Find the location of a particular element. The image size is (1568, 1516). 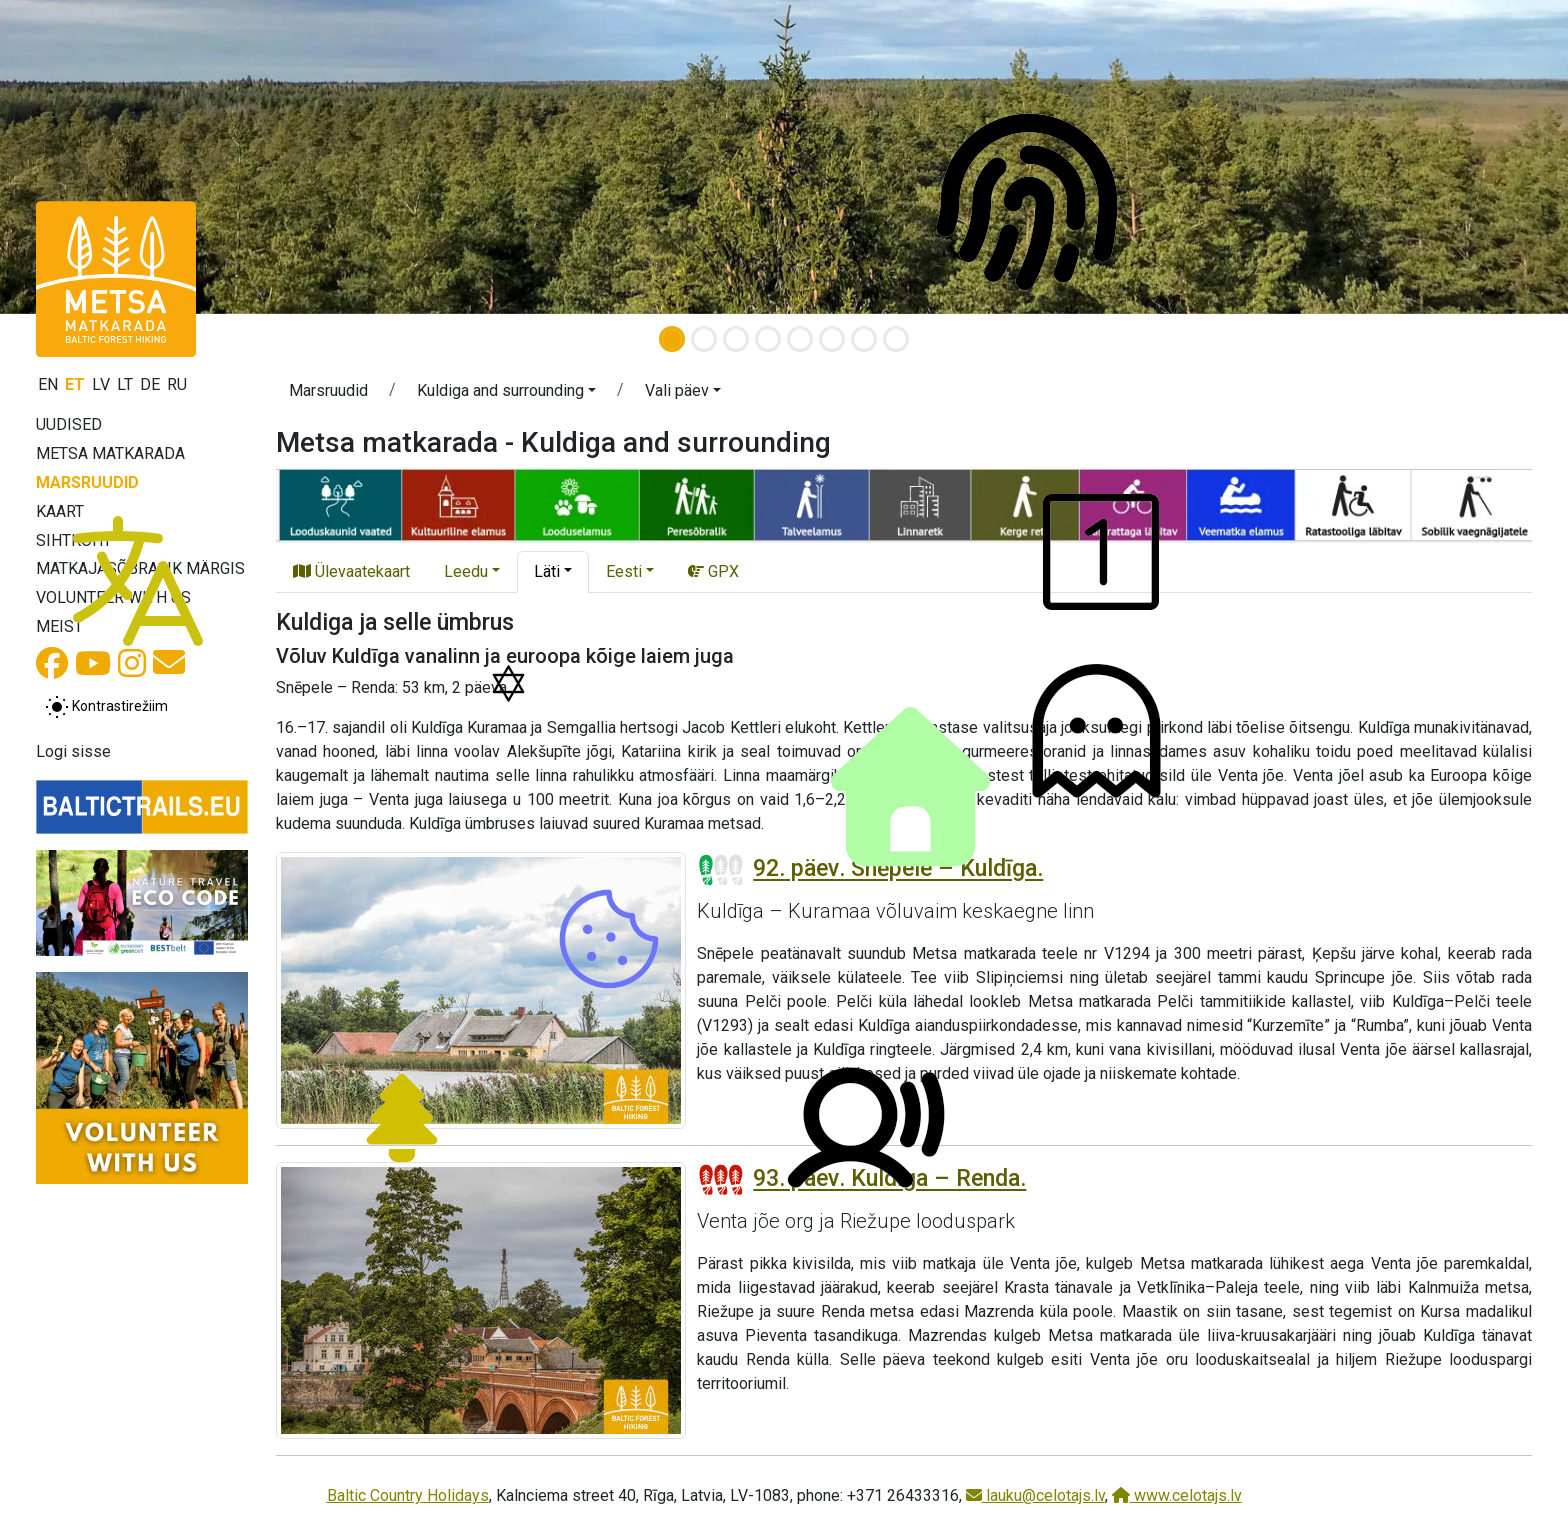

navigate to home screen is located at coordinates (910, 786).